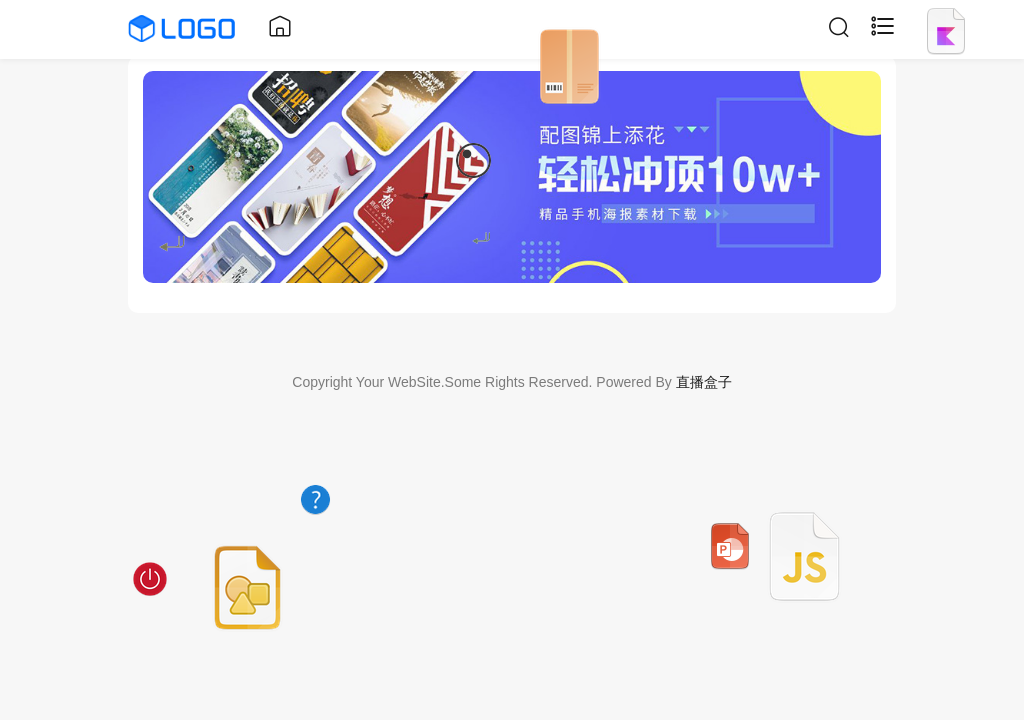 The image size is (1024, 720). What do you see at coordinates (473, 160) in the screenshot?
I see `open clockworks or timer application` at bounding box center [473, 160].